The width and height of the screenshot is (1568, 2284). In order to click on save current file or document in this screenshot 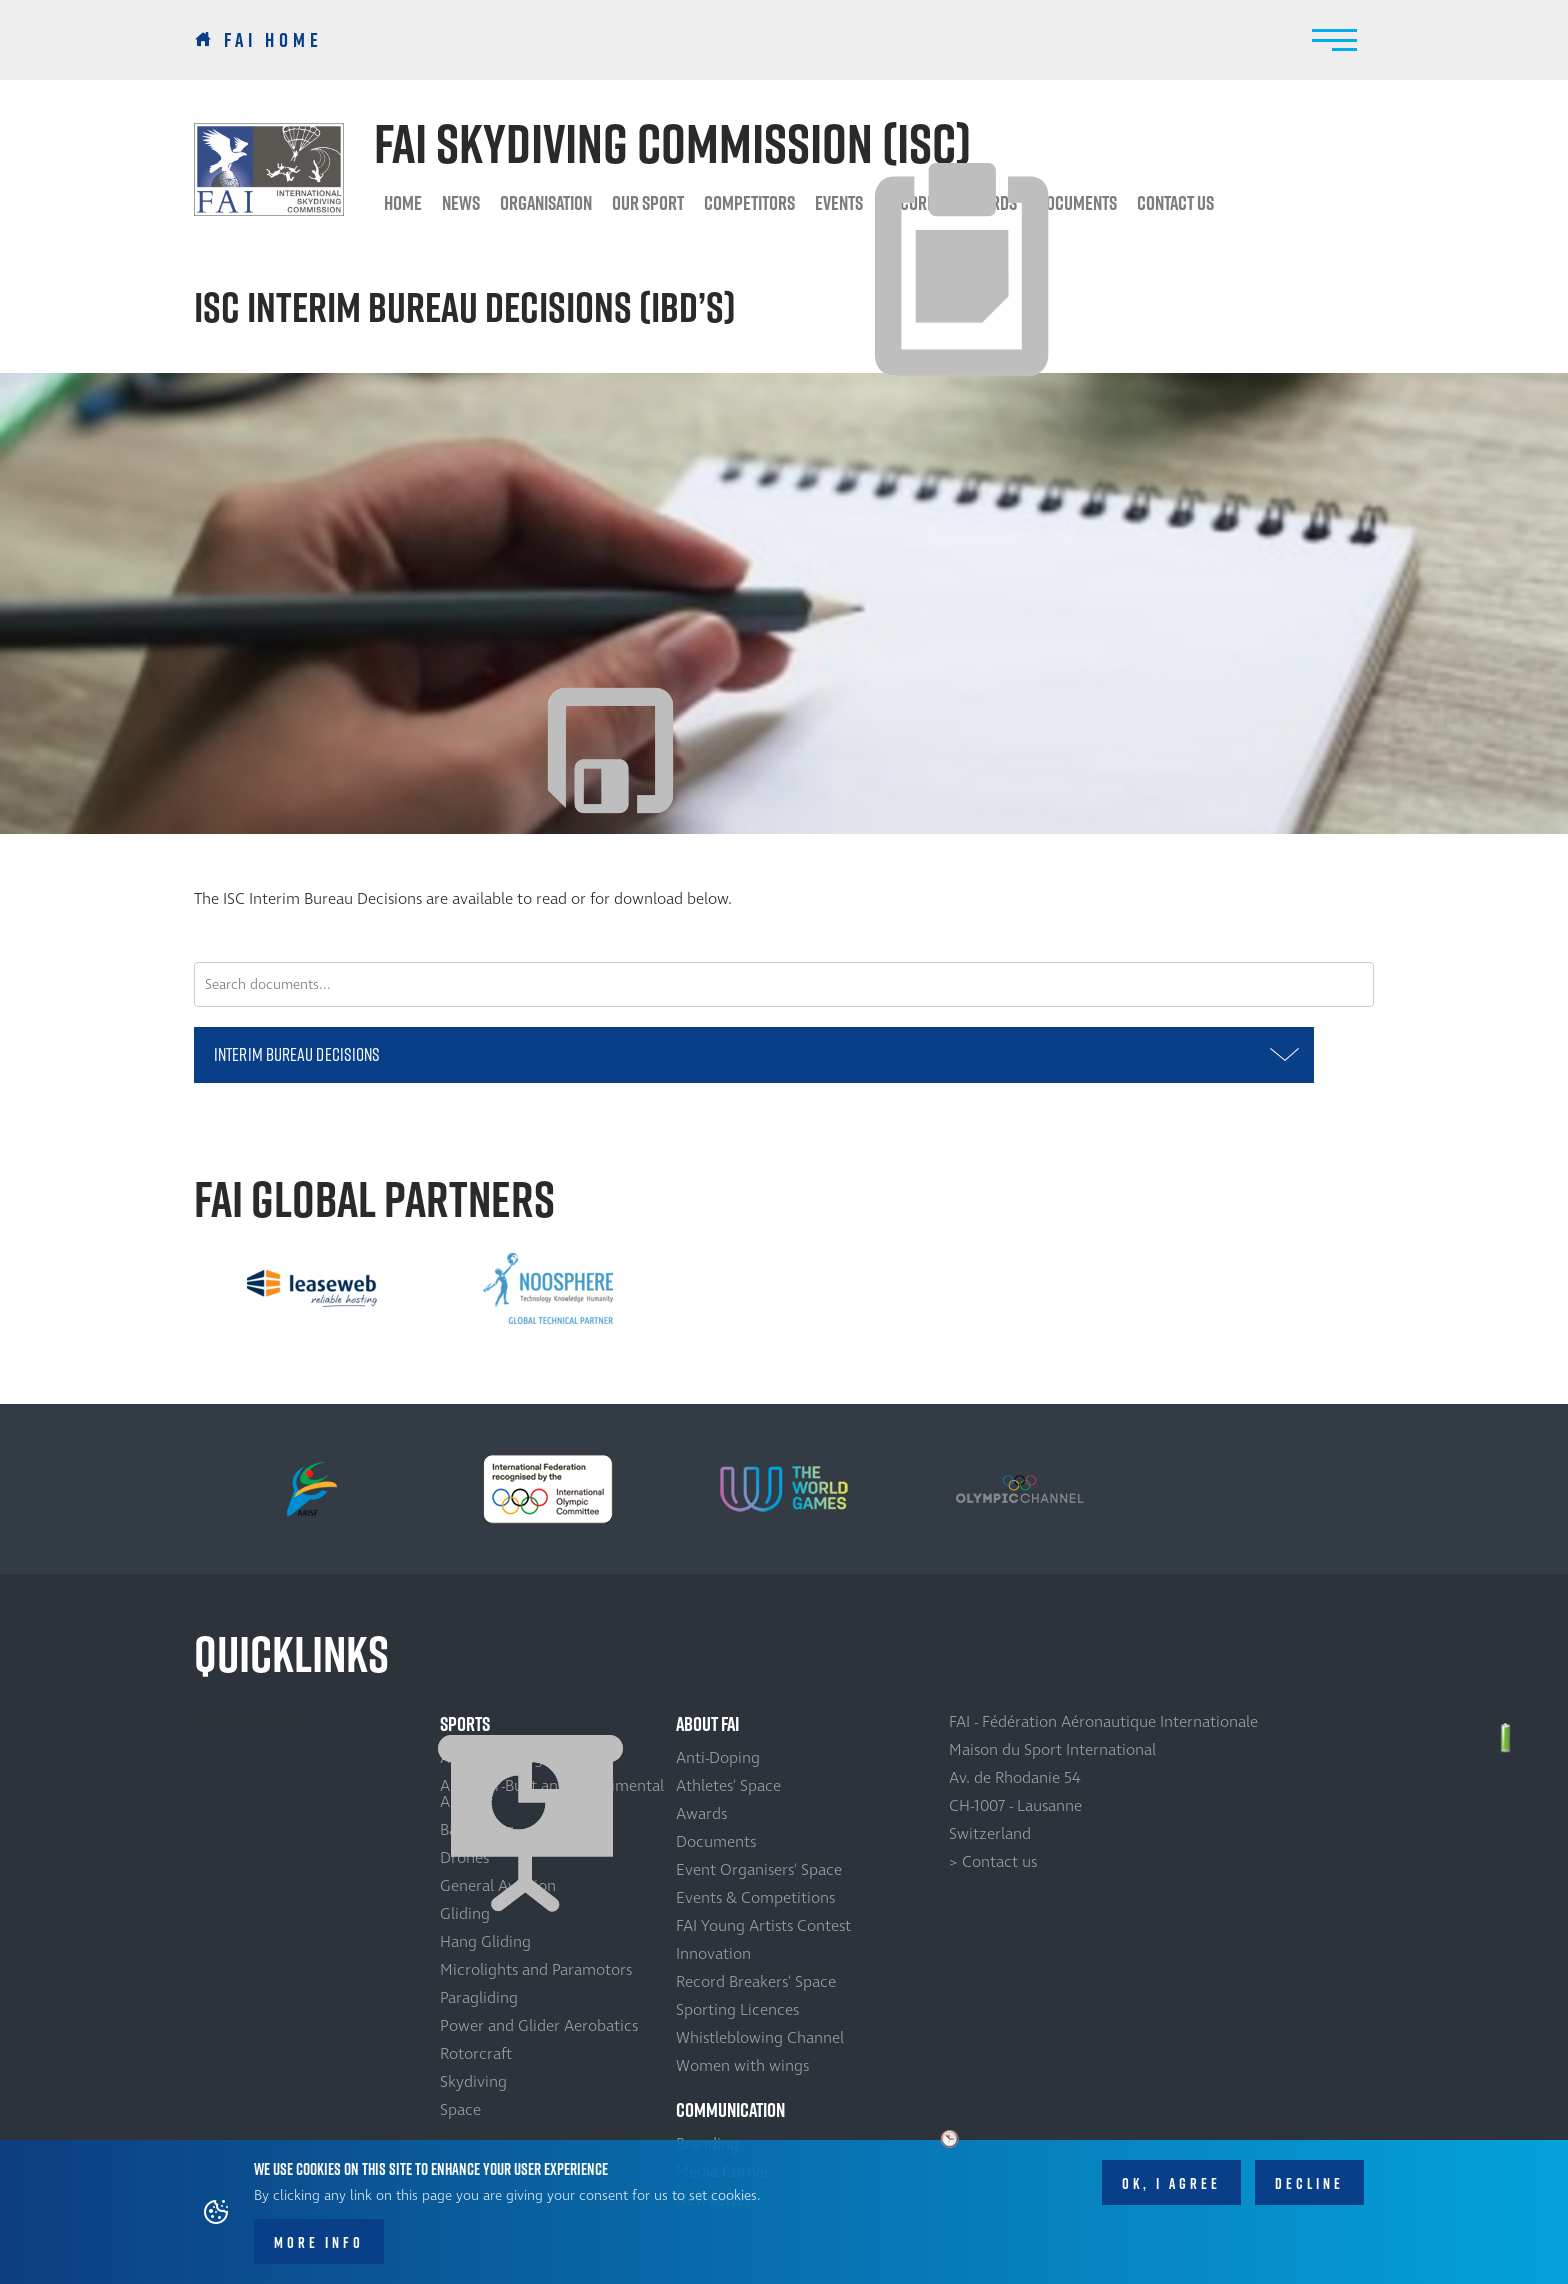, I will do `click(610, 750)`.